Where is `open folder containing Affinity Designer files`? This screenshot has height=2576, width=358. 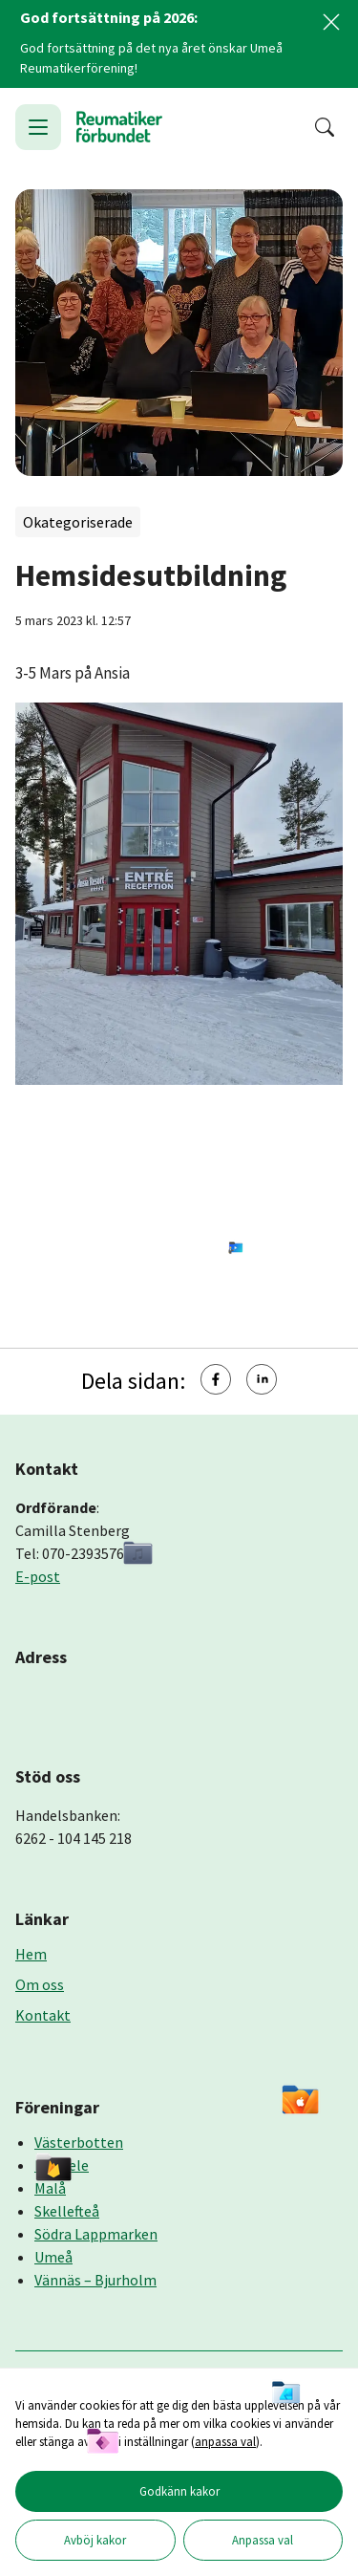 open folder containing Affinity Designer files is located at coordinates (285, 2392).